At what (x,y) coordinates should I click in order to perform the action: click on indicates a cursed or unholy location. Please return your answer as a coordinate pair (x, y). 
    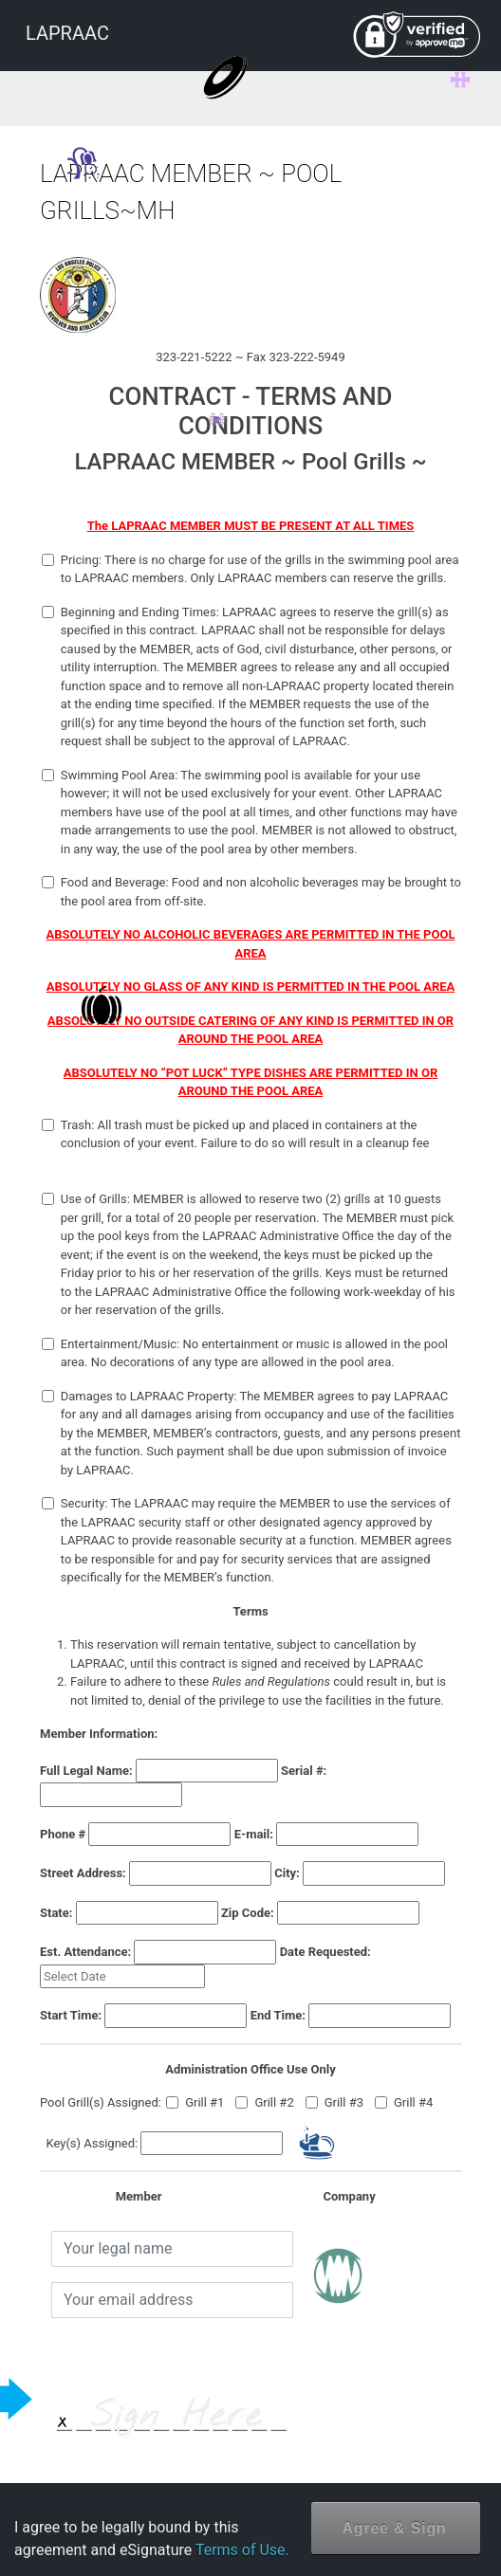
    Looking at the image, I should click on (460, 80).